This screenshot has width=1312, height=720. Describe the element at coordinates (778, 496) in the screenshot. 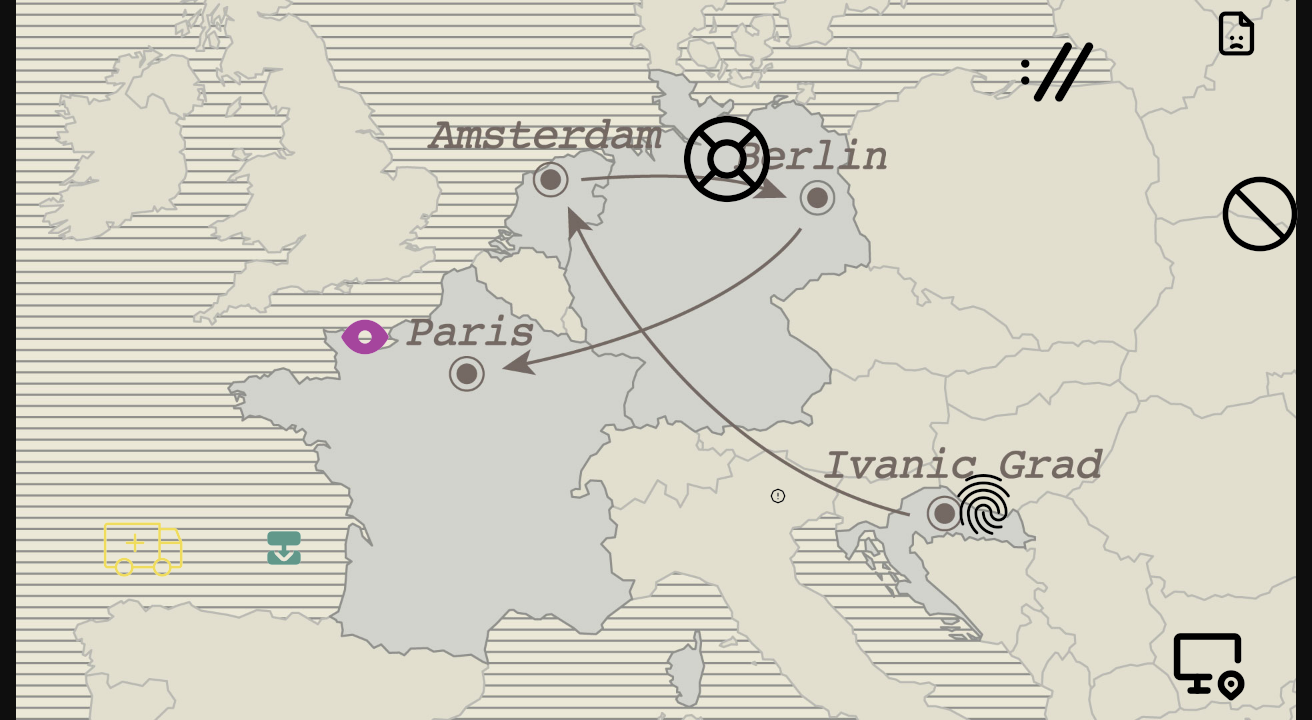

I see `indicates a critical error or warning` at that location.